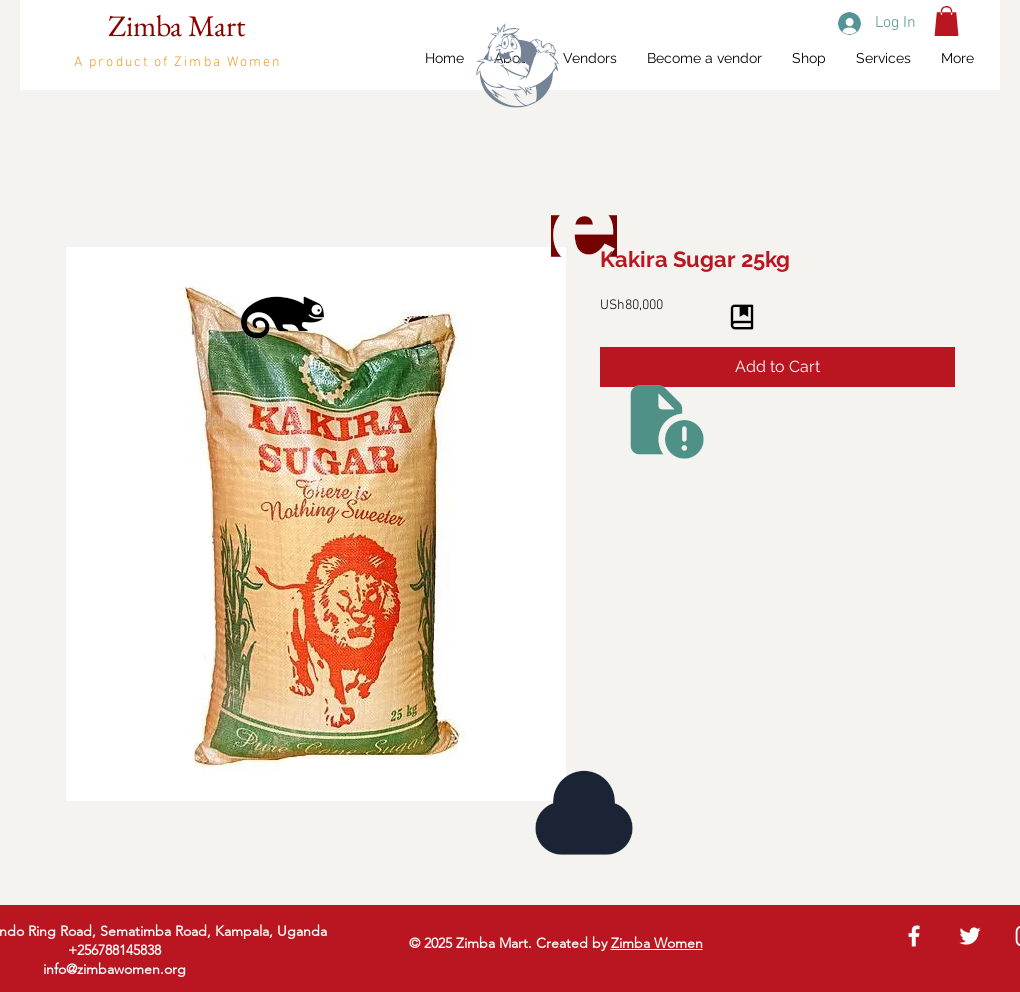 Image resolution: width=1020 pixels, height=992 pixels. Describe the element at coordinates (584, 236) in the screenshot. I see `erlang programming language logo` at that location.